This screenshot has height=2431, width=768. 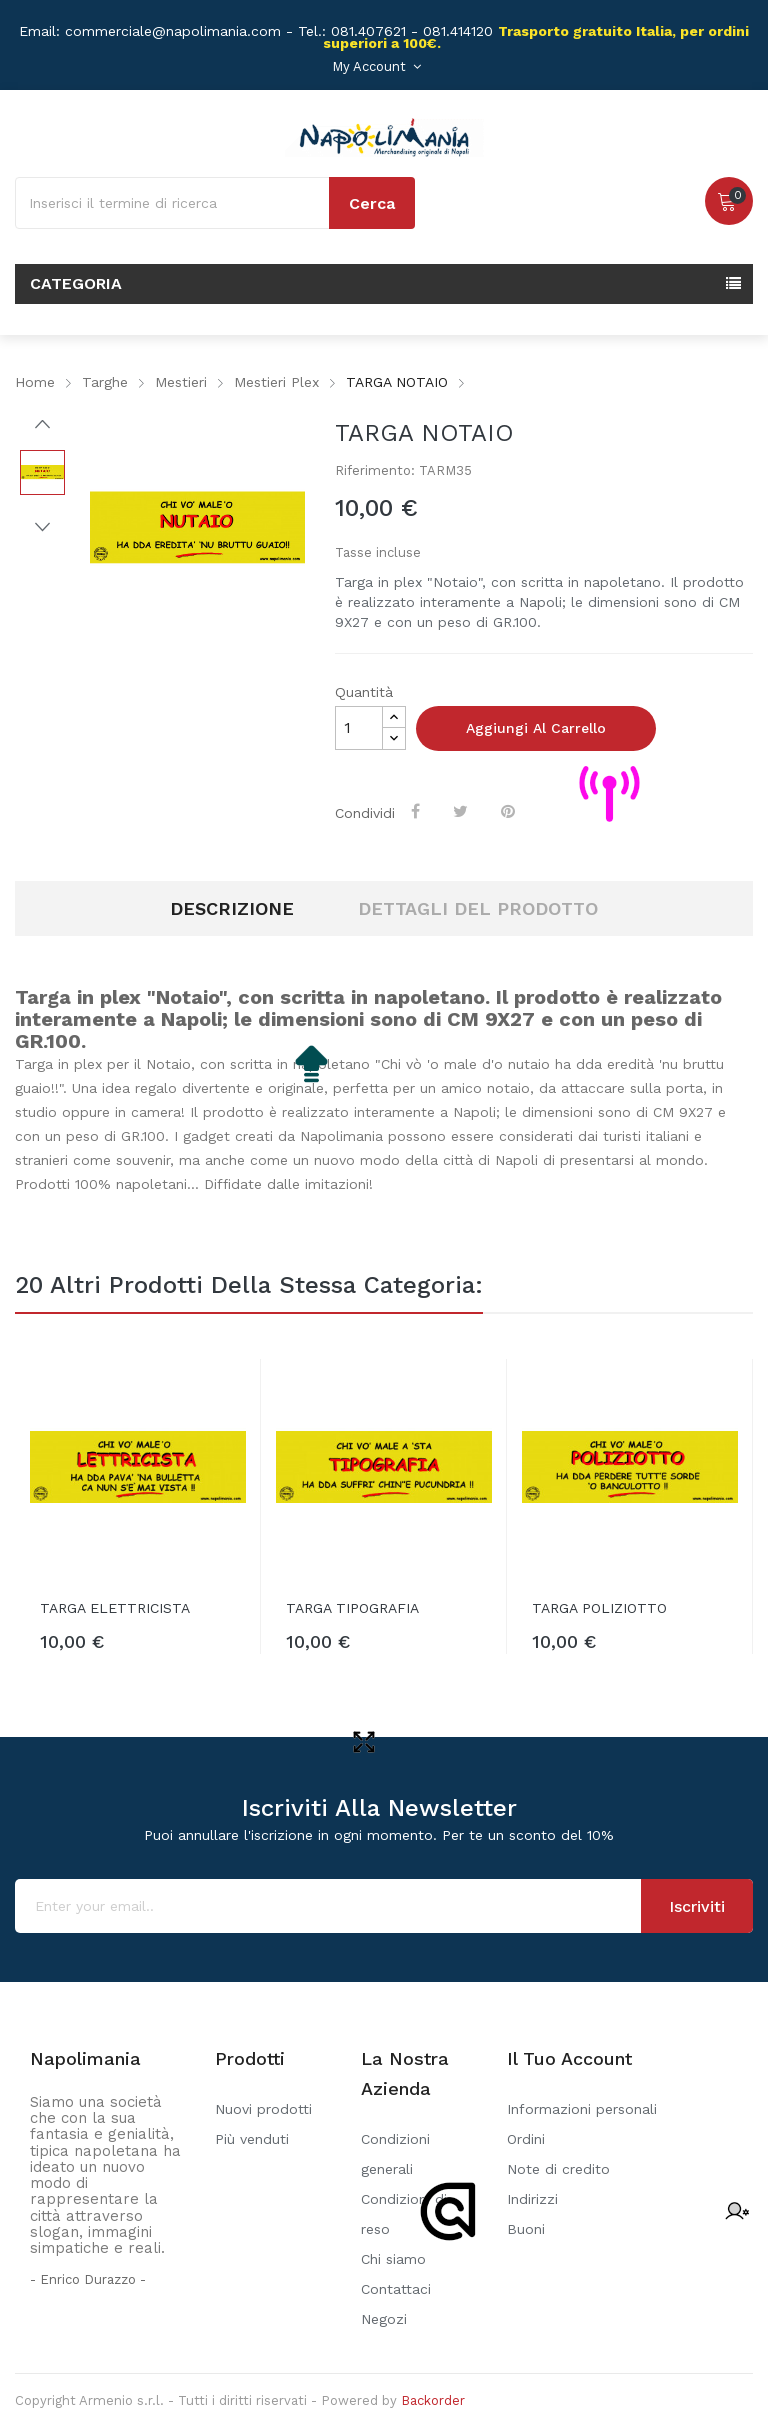 What do you see at coordinates (736, 2211) in the screenshot?
I see `access user settings or preferences` at bounding box center [736, 2211].